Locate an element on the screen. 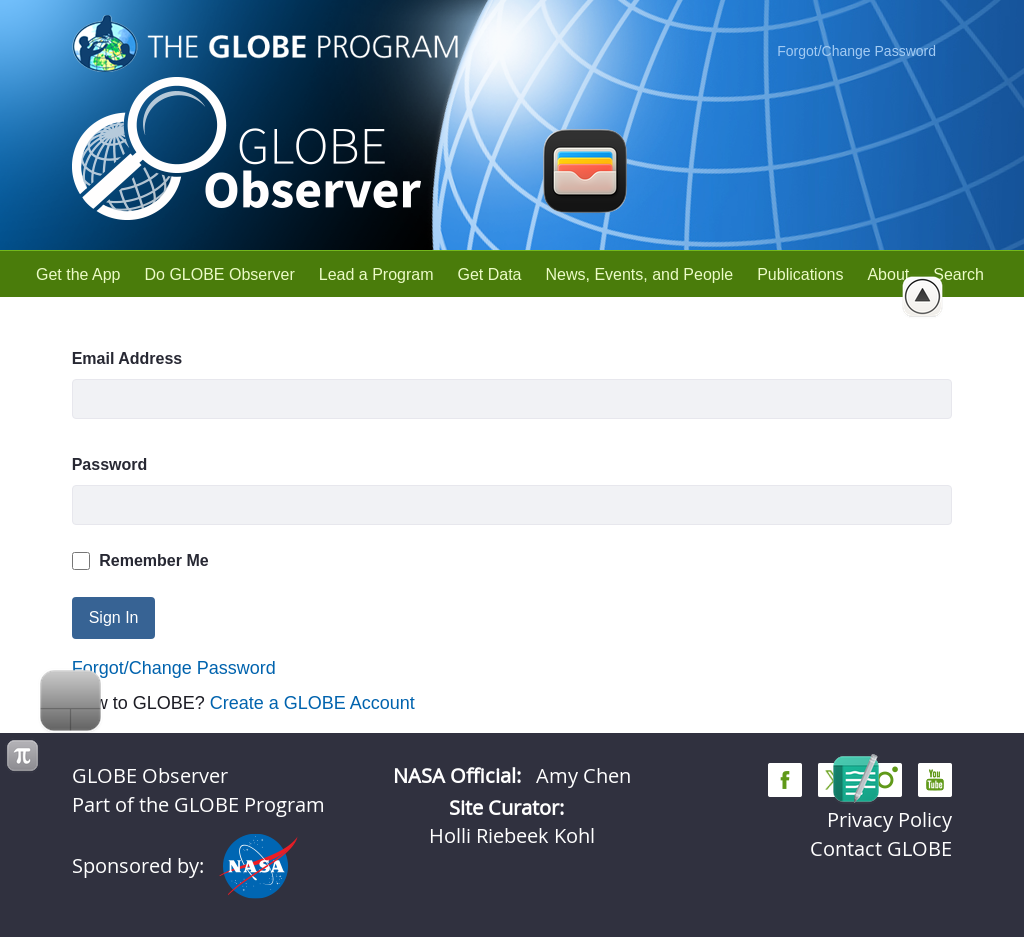 The image size is (1024, 937). launch AppImageLauncher application is located at coordinates (922, 296).